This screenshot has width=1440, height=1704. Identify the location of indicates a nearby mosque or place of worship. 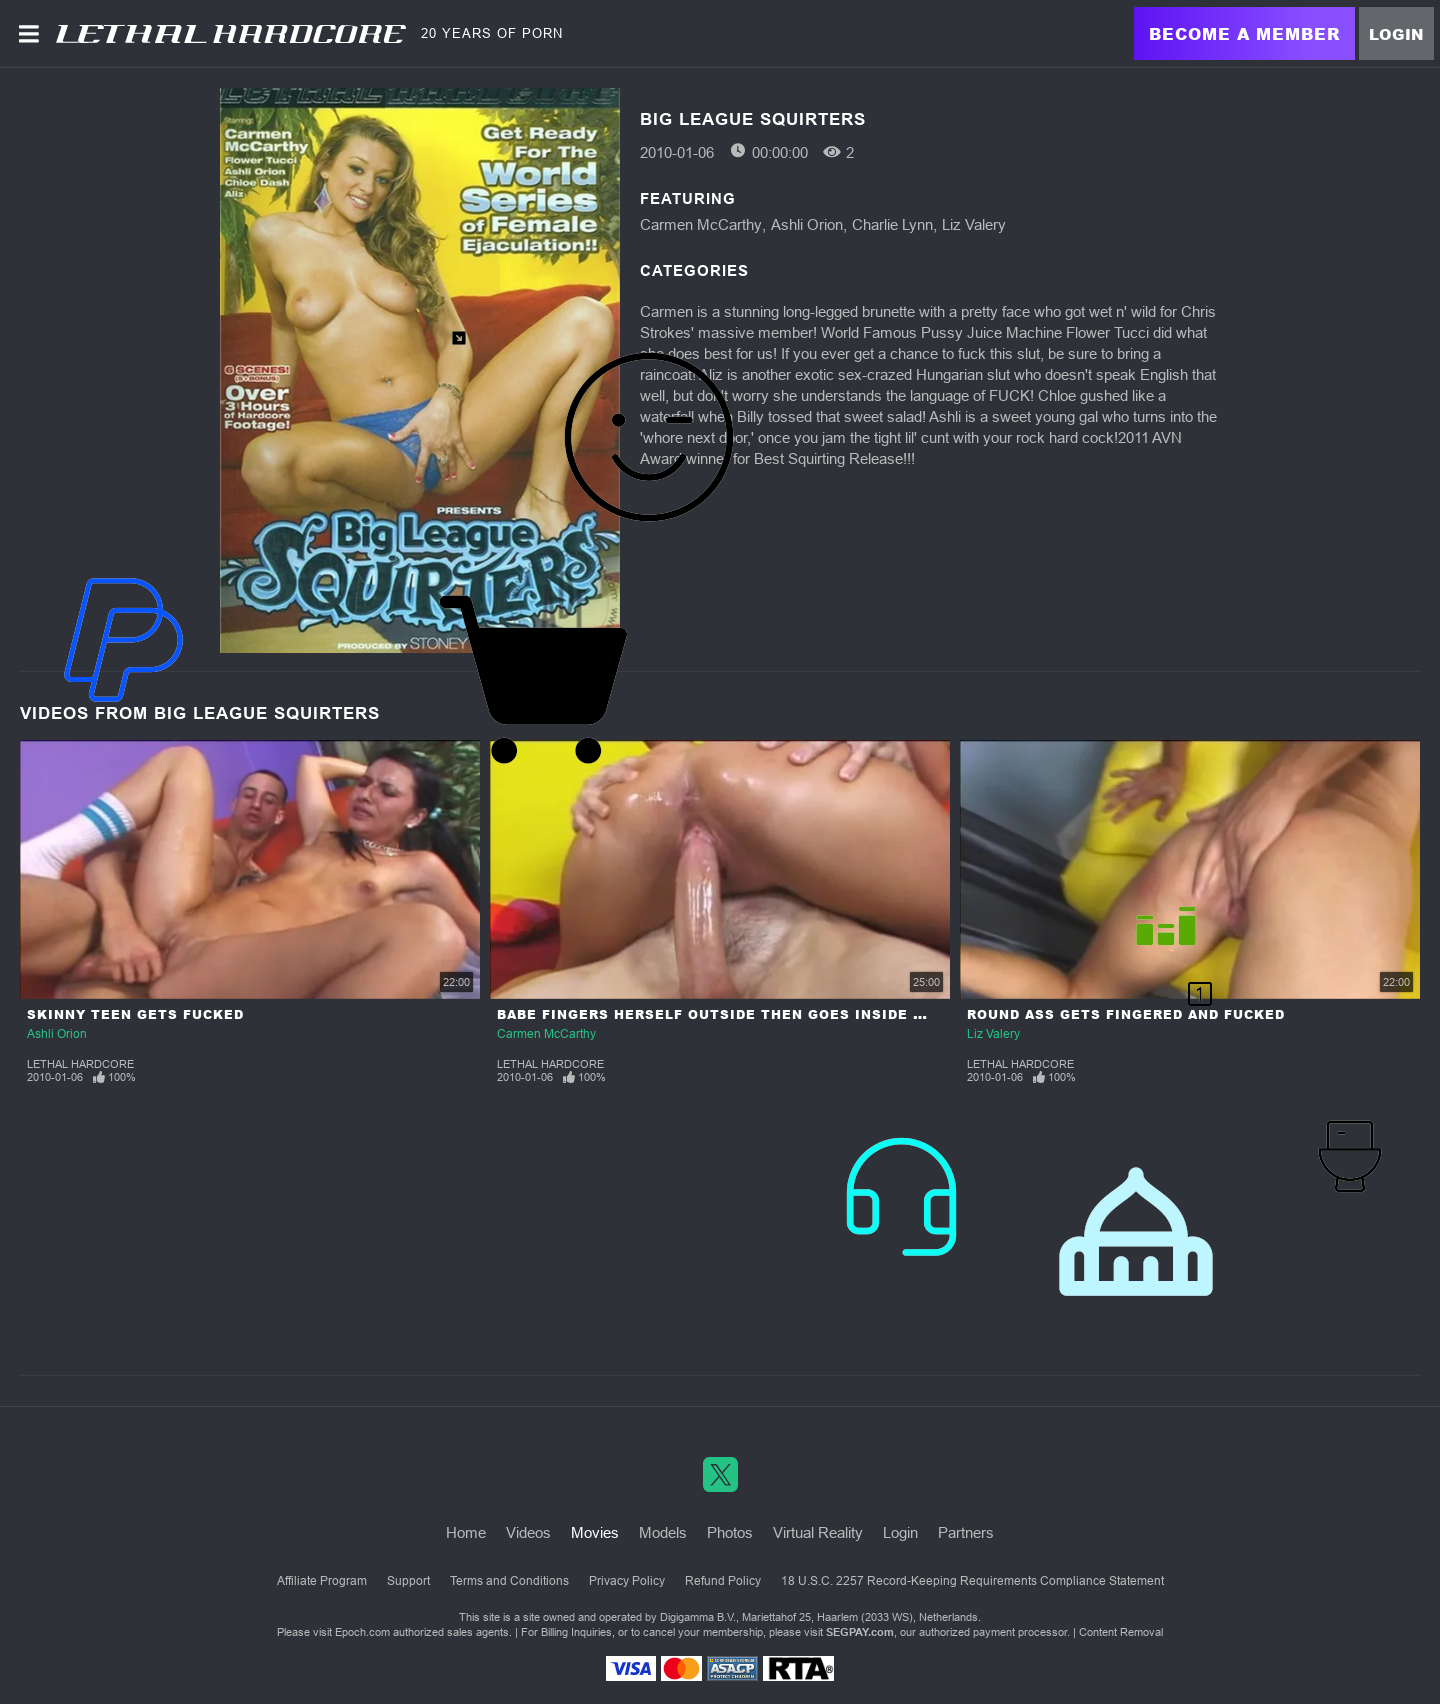
(1136, 1239).